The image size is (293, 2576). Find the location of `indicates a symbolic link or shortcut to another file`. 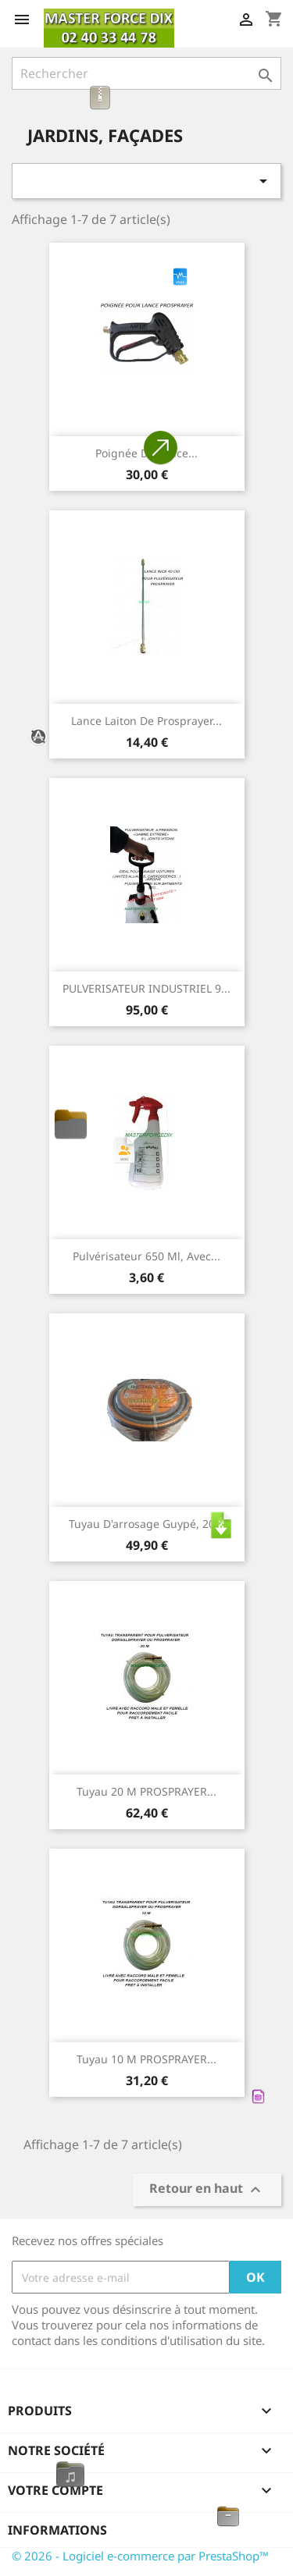

indicates a symbolic link or shortcut to another file is located at coordinates (160, 447).